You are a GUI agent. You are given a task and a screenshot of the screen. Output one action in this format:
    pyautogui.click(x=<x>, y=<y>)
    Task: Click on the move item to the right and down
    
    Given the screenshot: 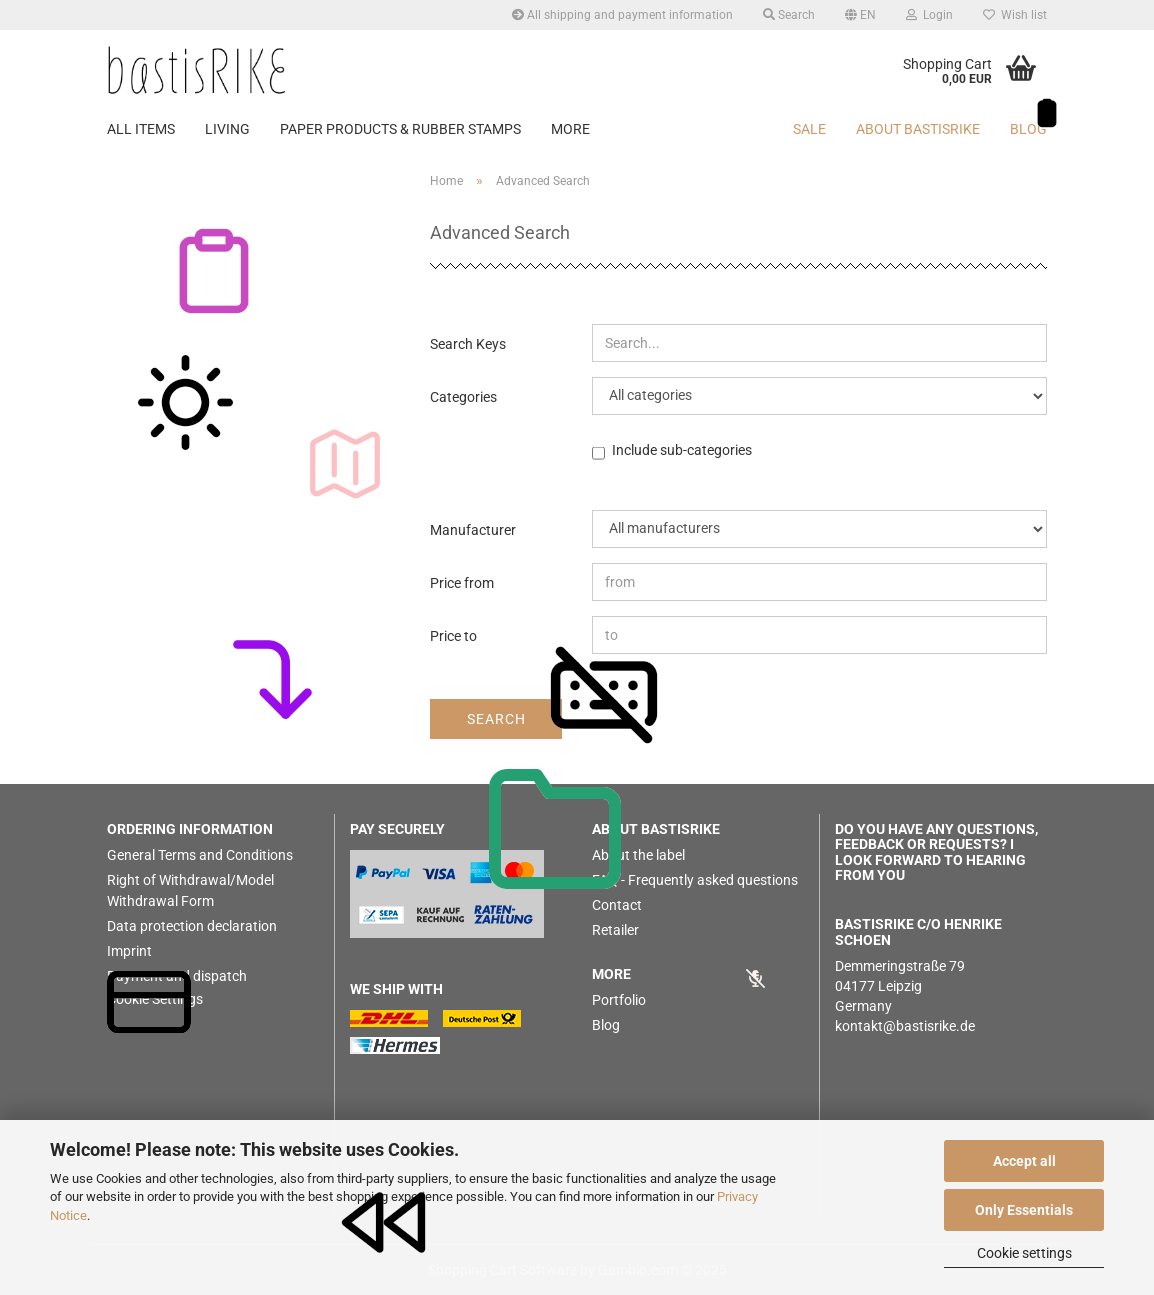 What is the action you would take?
    pyautogui.click(x=272, y=679)
    